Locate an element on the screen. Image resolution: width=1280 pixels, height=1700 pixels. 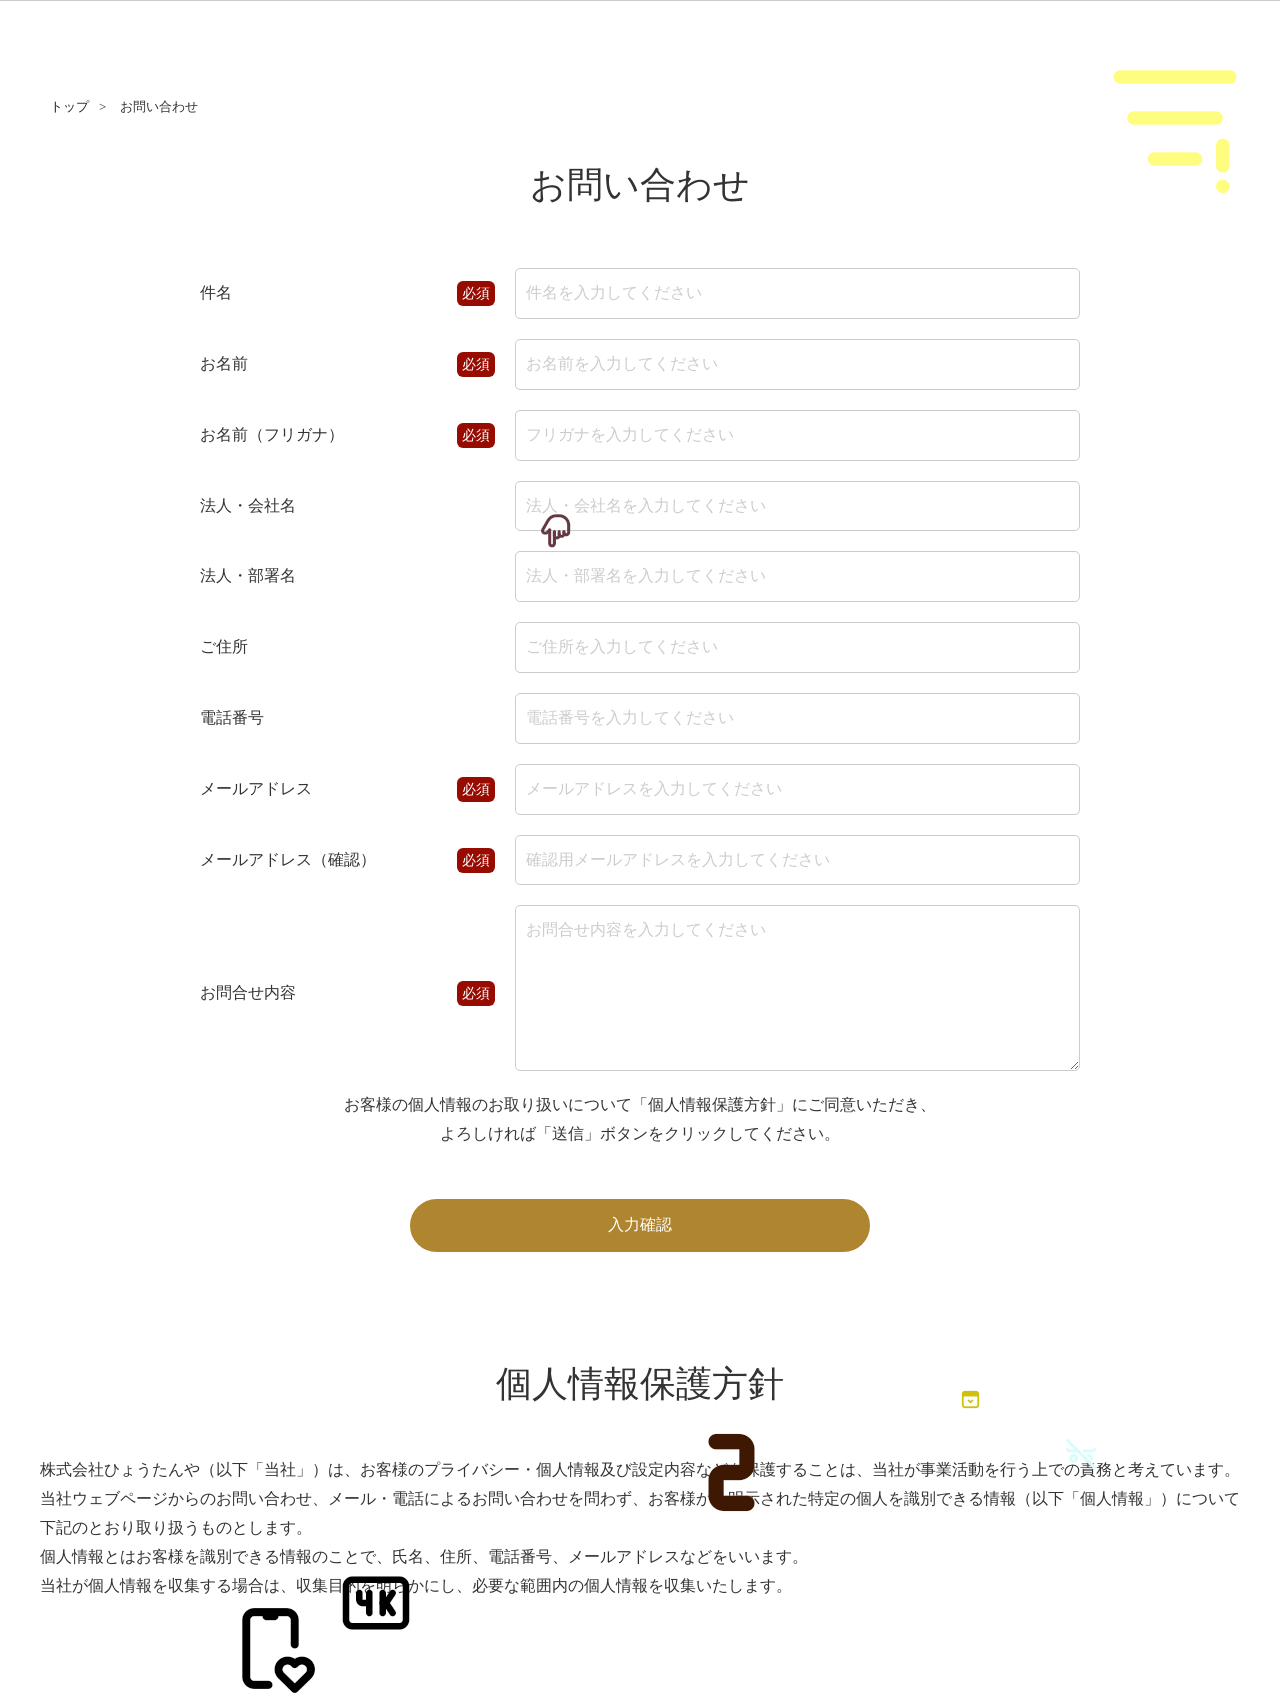
indicates 4K resolution video quality is located at coordinates (376, 1603).